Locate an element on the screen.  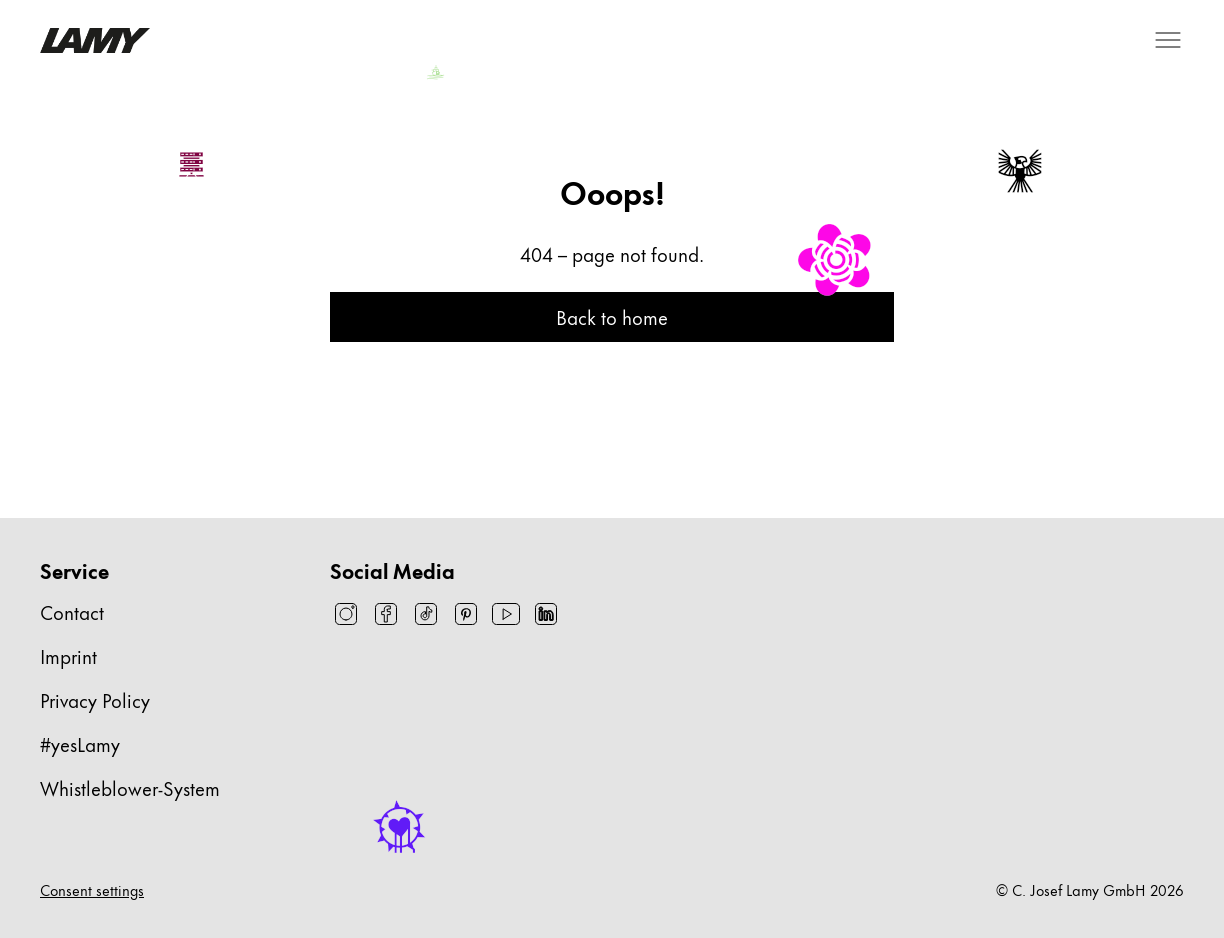
select cruiser ship unit is located at coordinates (436, 72).